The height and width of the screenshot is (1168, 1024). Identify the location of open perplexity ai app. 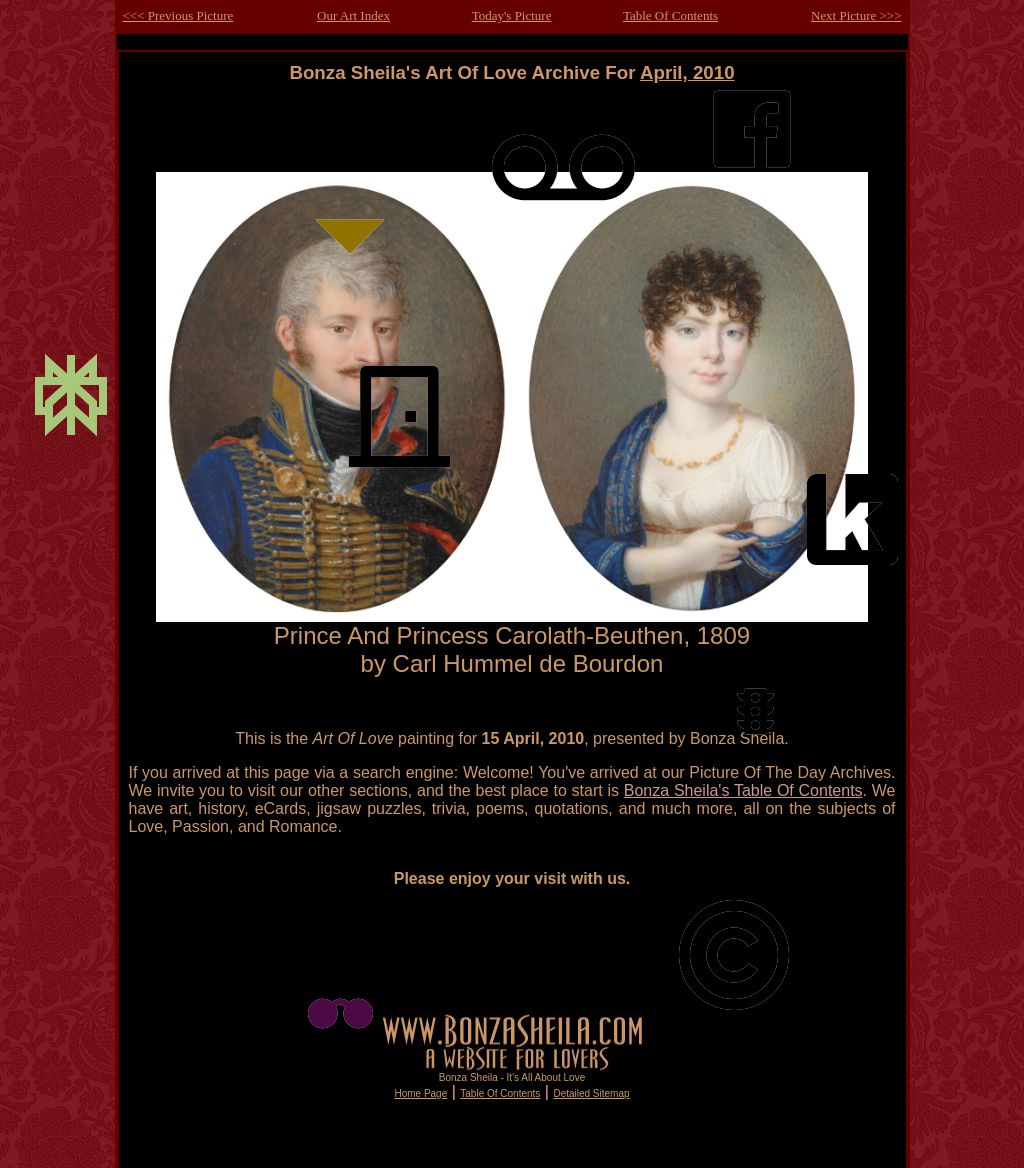
(71, 395).